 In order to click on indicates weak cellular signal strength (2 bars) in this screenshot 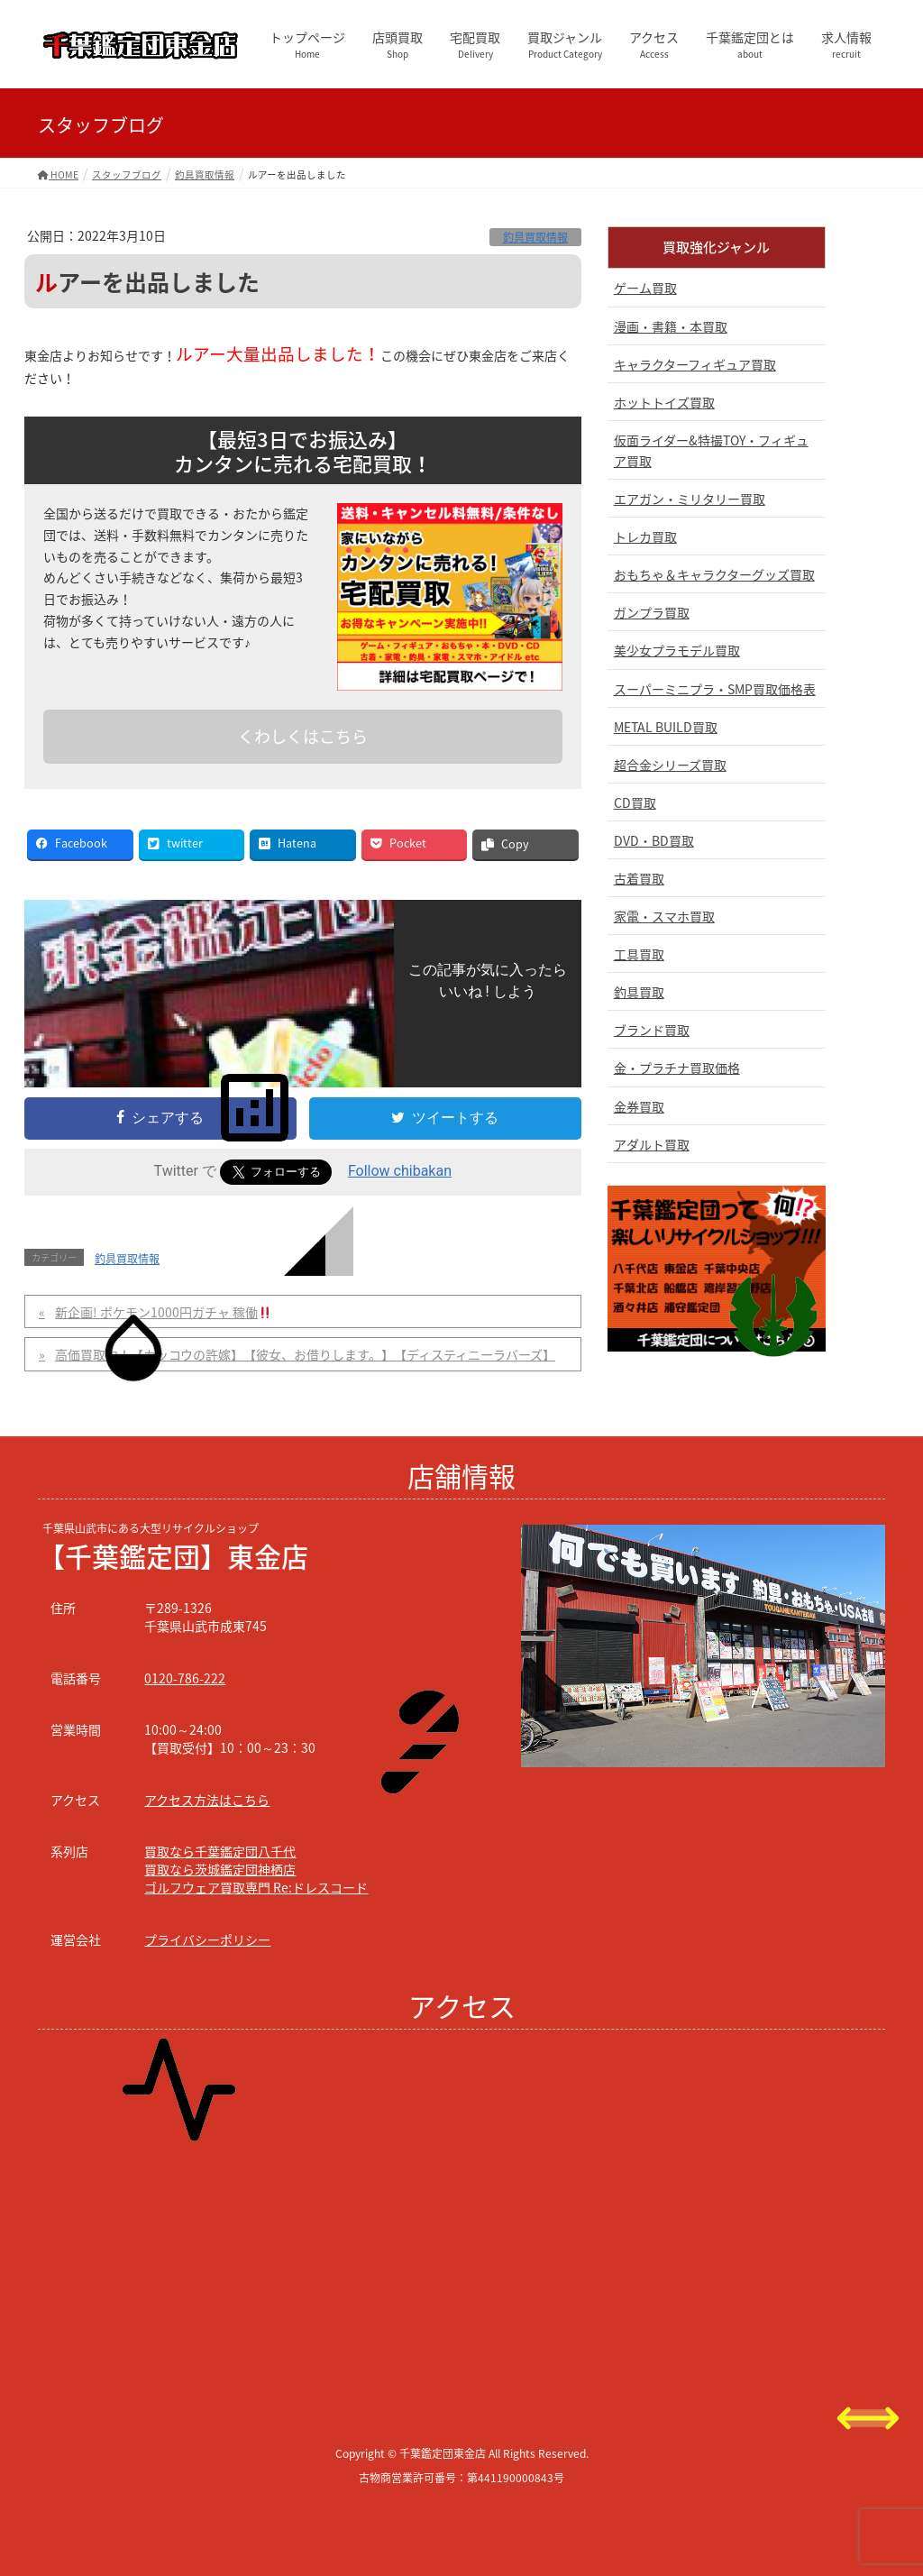, I will do `click(318, 1241)`.